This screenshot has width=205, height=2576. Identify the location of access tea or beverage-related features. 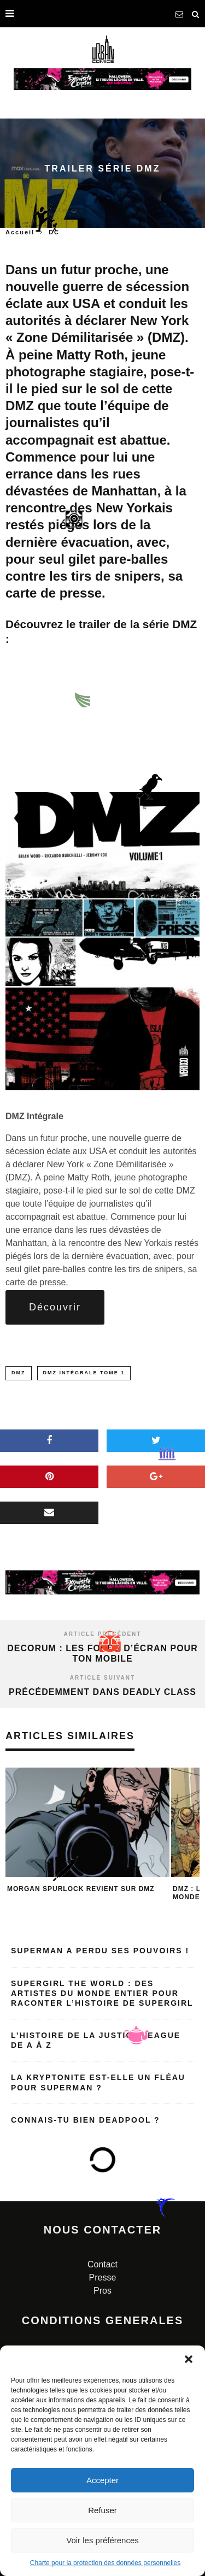
(136, 2035).